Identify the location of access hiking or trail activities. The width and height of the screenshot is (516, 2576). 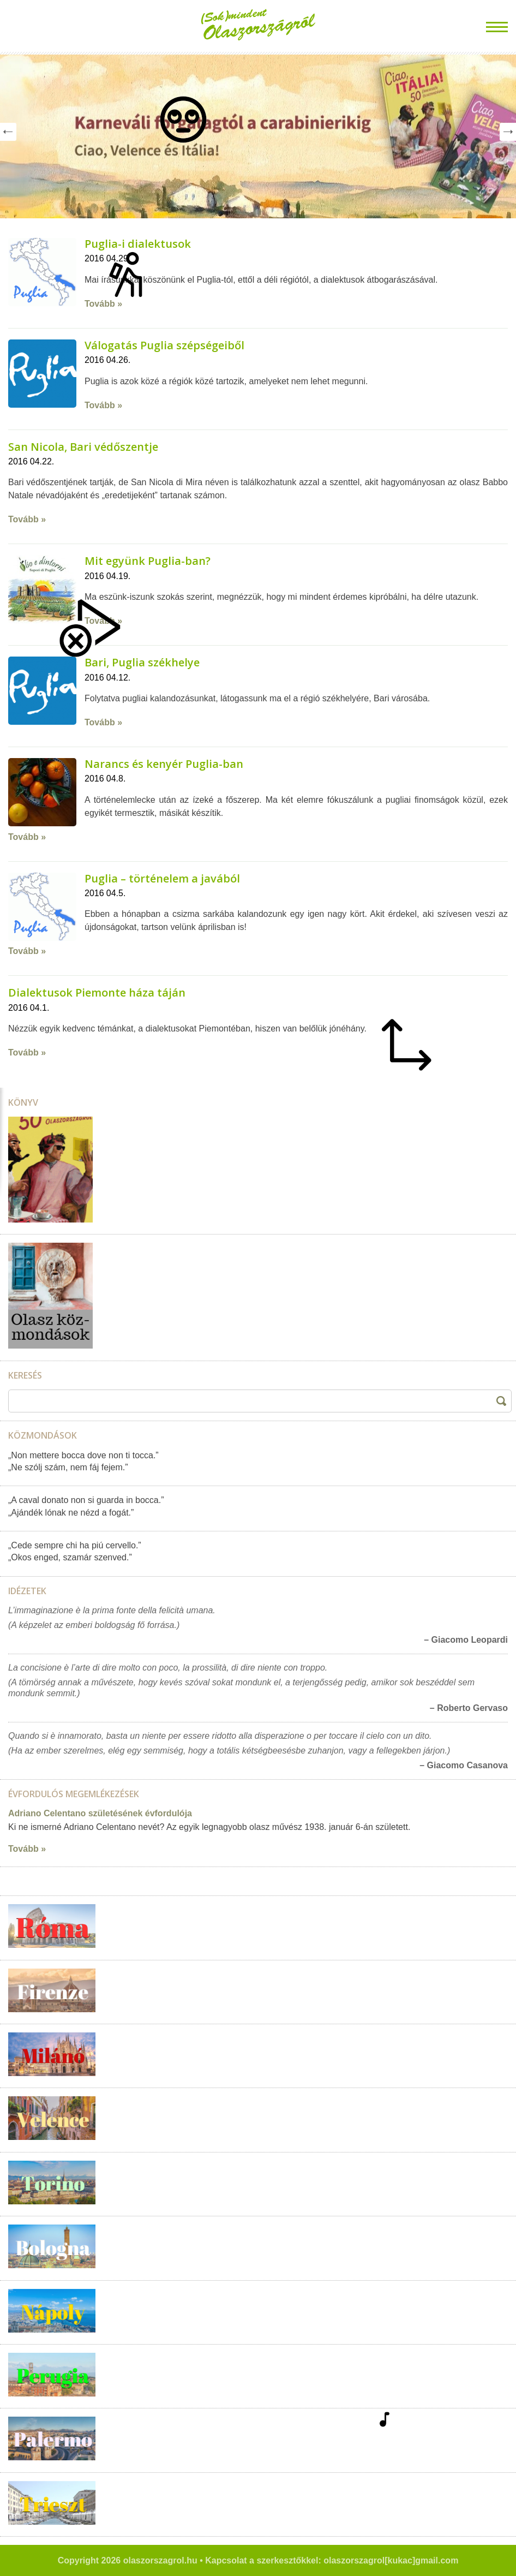
(128, 275).